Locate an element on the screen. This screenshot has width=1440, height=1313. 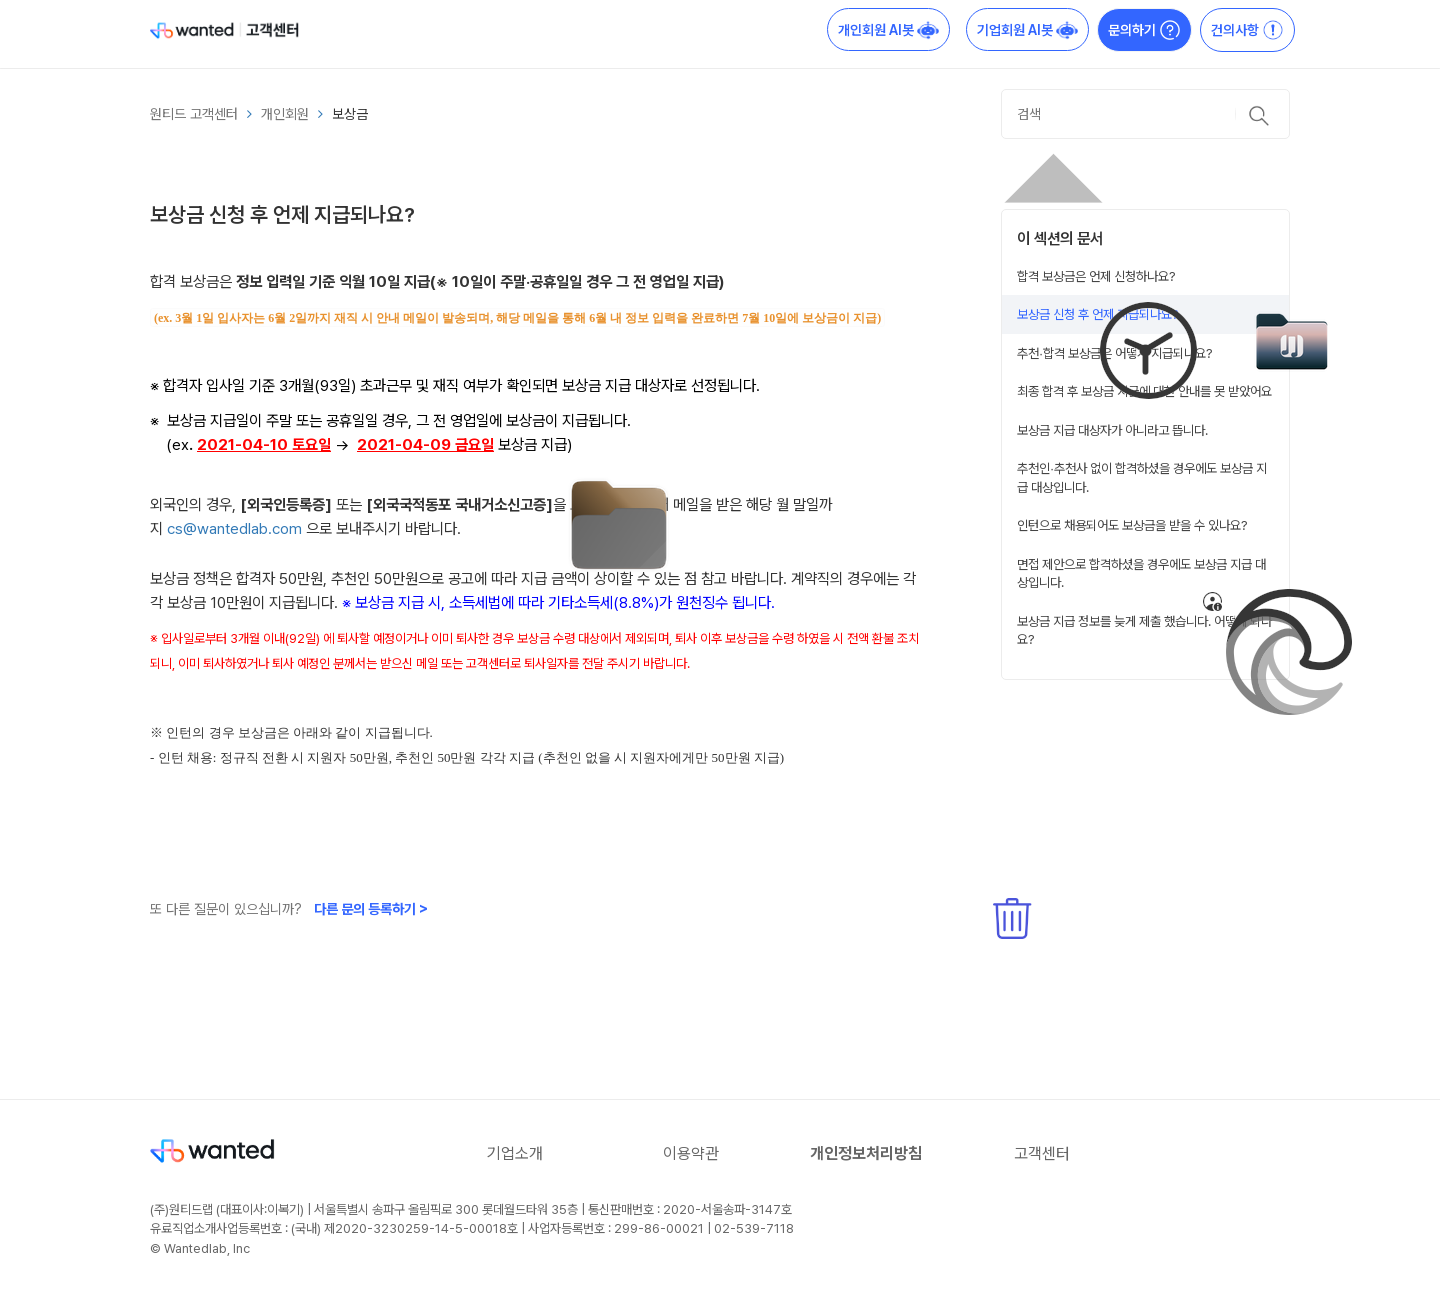
open microsoft edge browser is located at coordinates (1289, 652).